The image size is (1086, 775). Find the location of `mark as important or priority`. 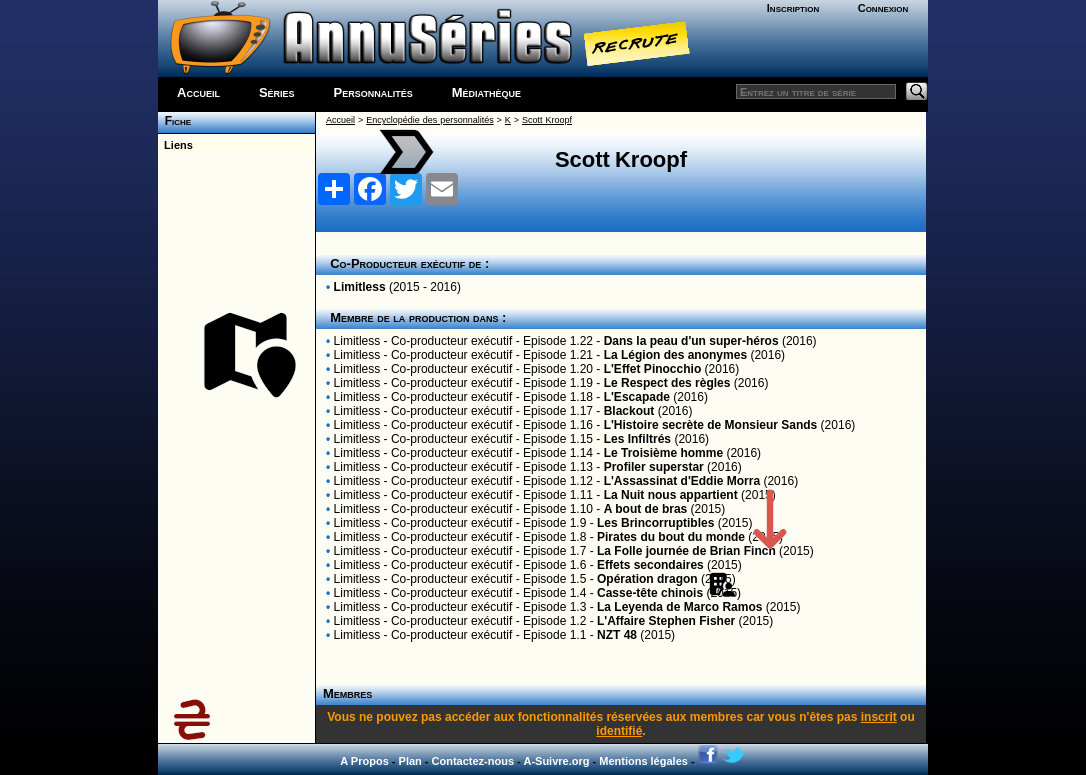

mark as important or priority is located at coordinates (405, 152).